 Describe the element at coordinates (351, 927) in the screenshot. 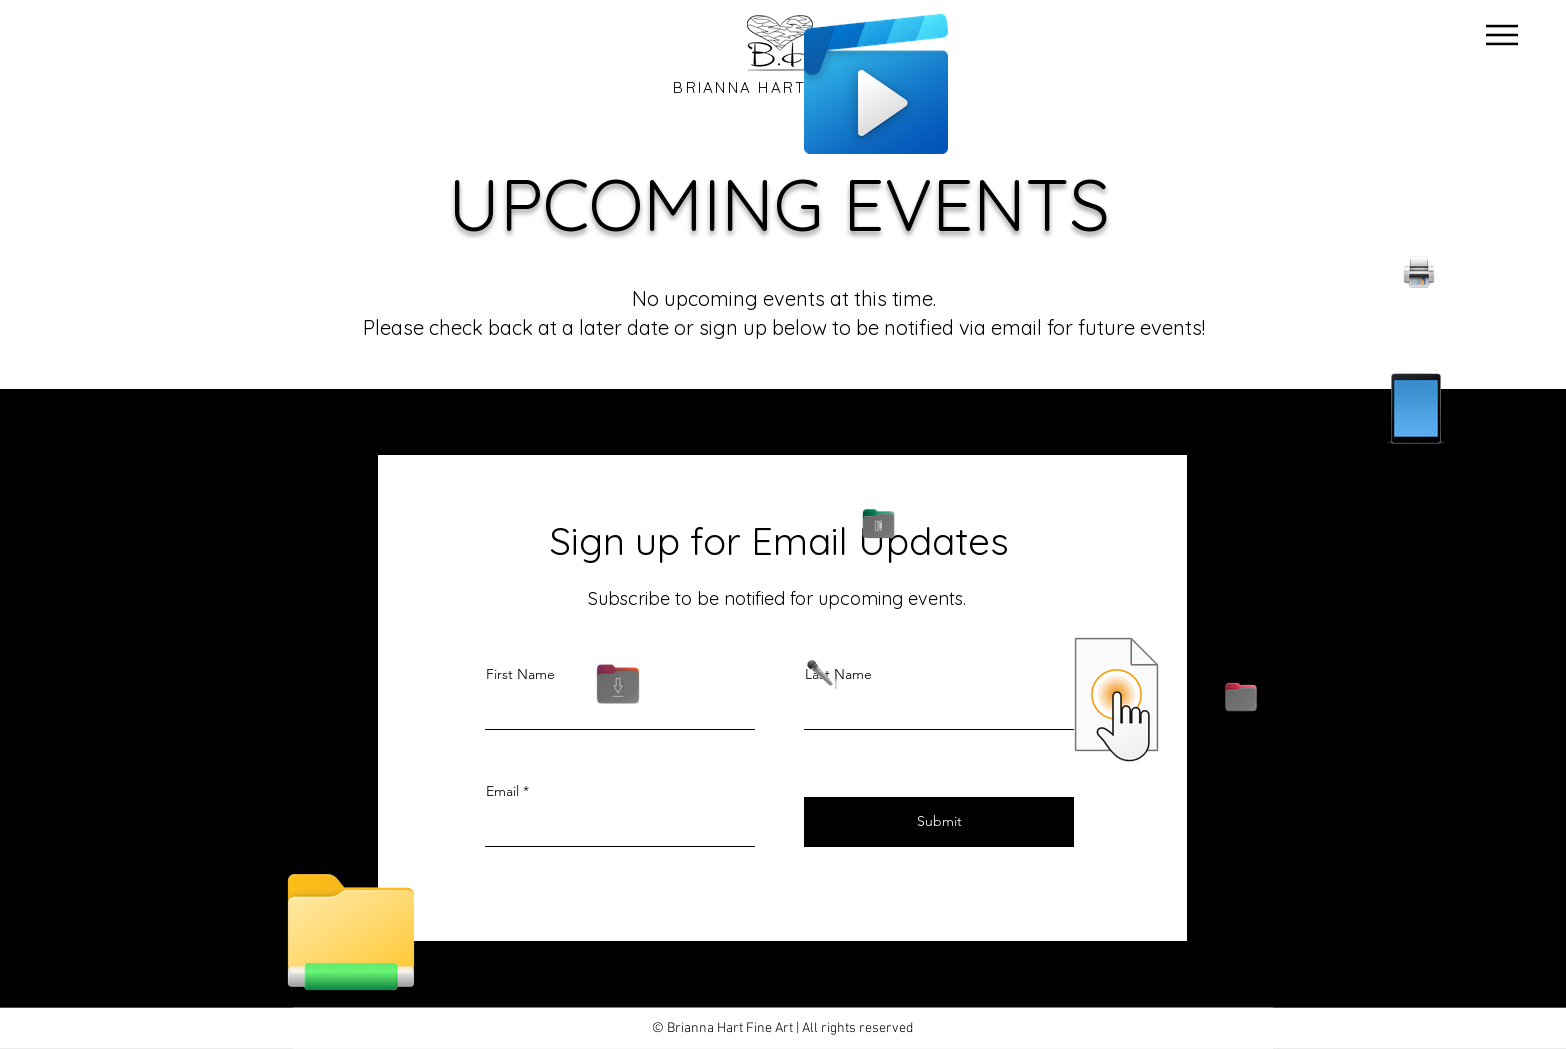

I see `access shared network folder` at that location.